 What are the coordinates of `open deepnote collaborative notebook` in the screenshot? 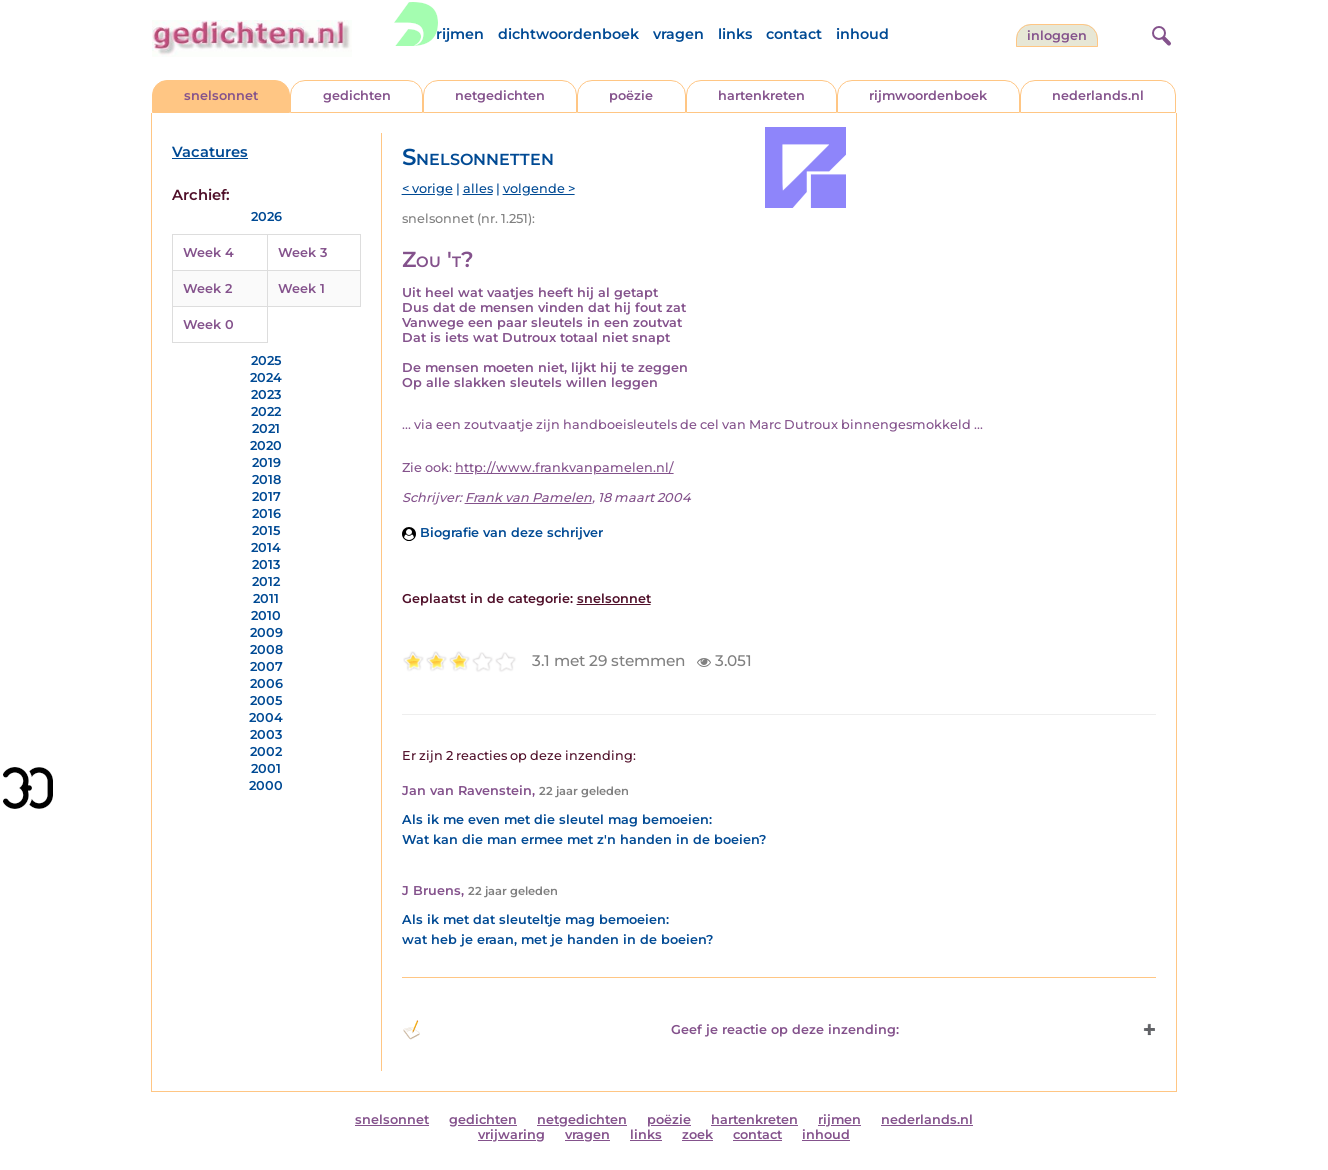 It's located at (416, 24).